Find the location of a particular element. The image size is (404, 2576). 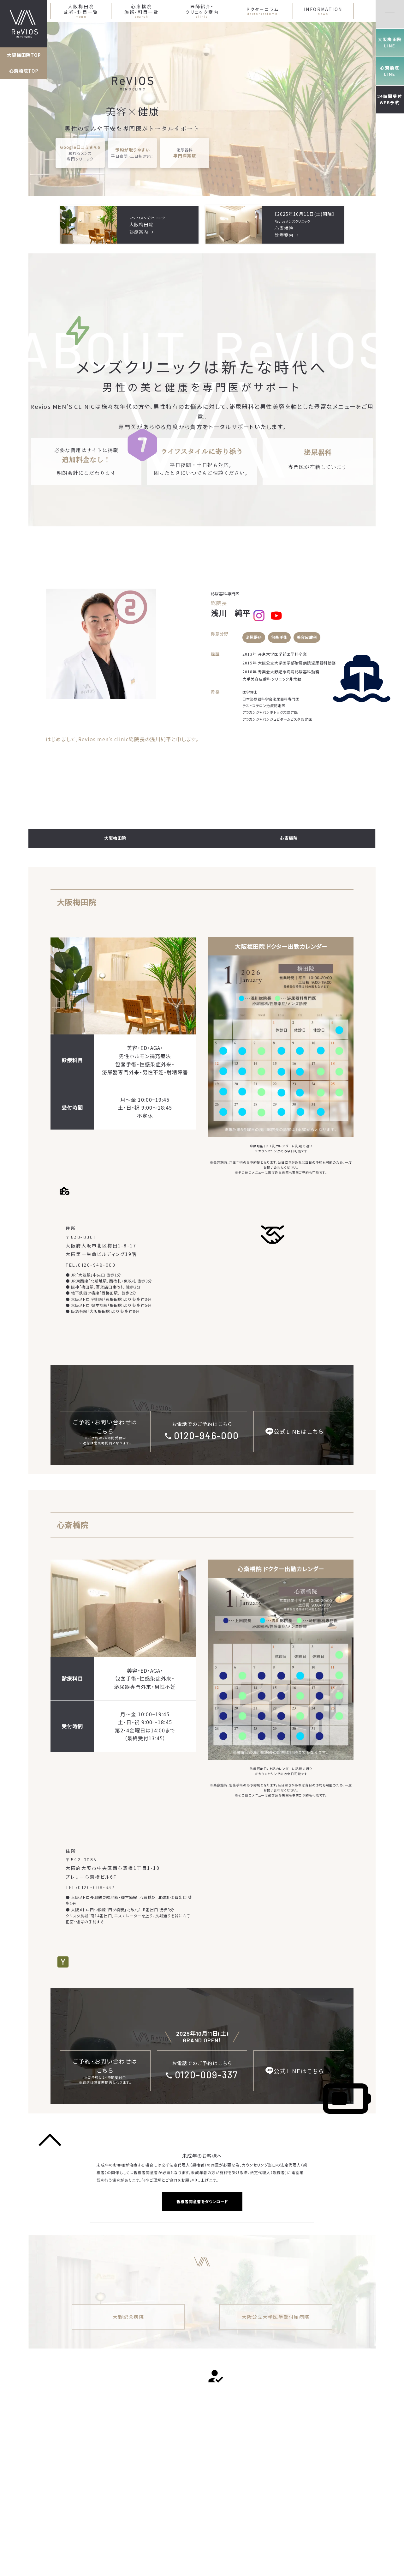

indicates battery at approximately 50% charge is located at coordinates (346, 2099).